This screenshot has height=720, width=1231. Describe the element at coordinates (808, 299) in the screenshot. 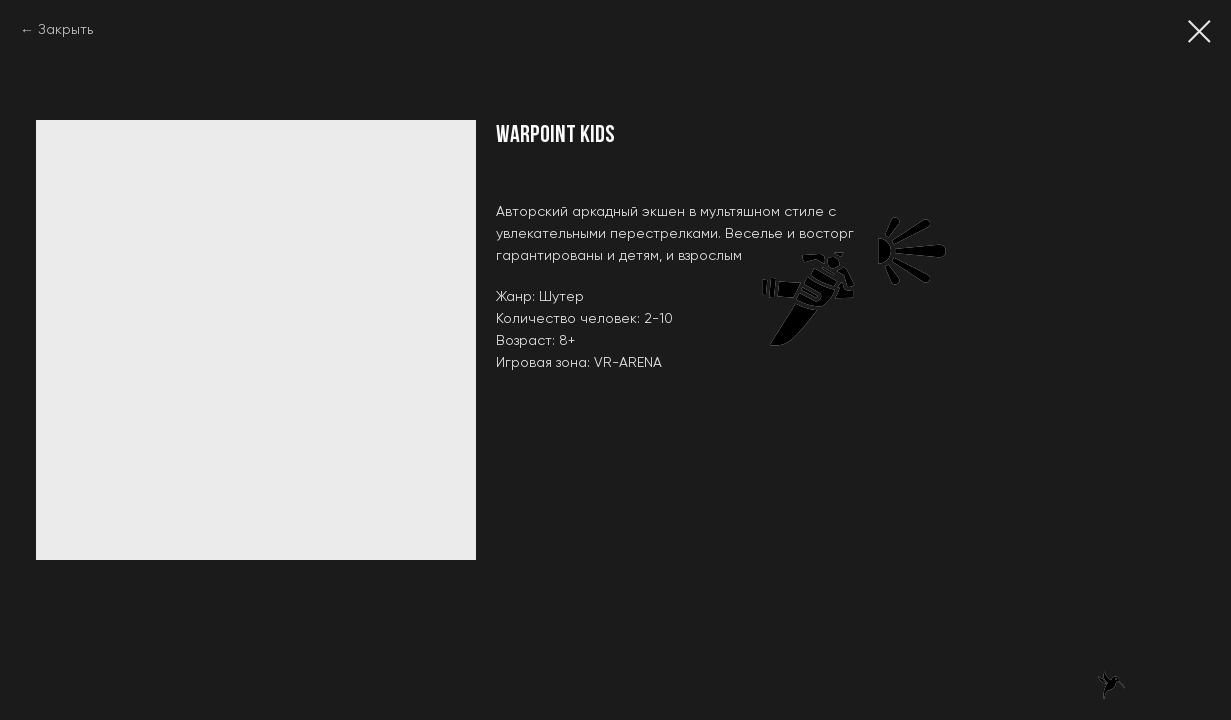

I see `equip or unsheathe a weapon` at that location.